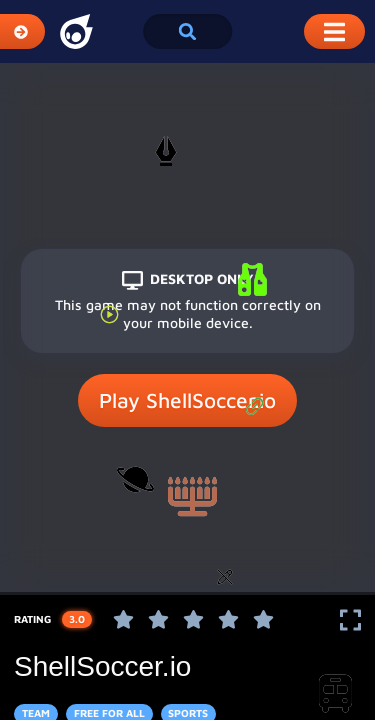 The width and height of the screenshot is (375, 720). I want to click on play media or video content, so click(109, 314).